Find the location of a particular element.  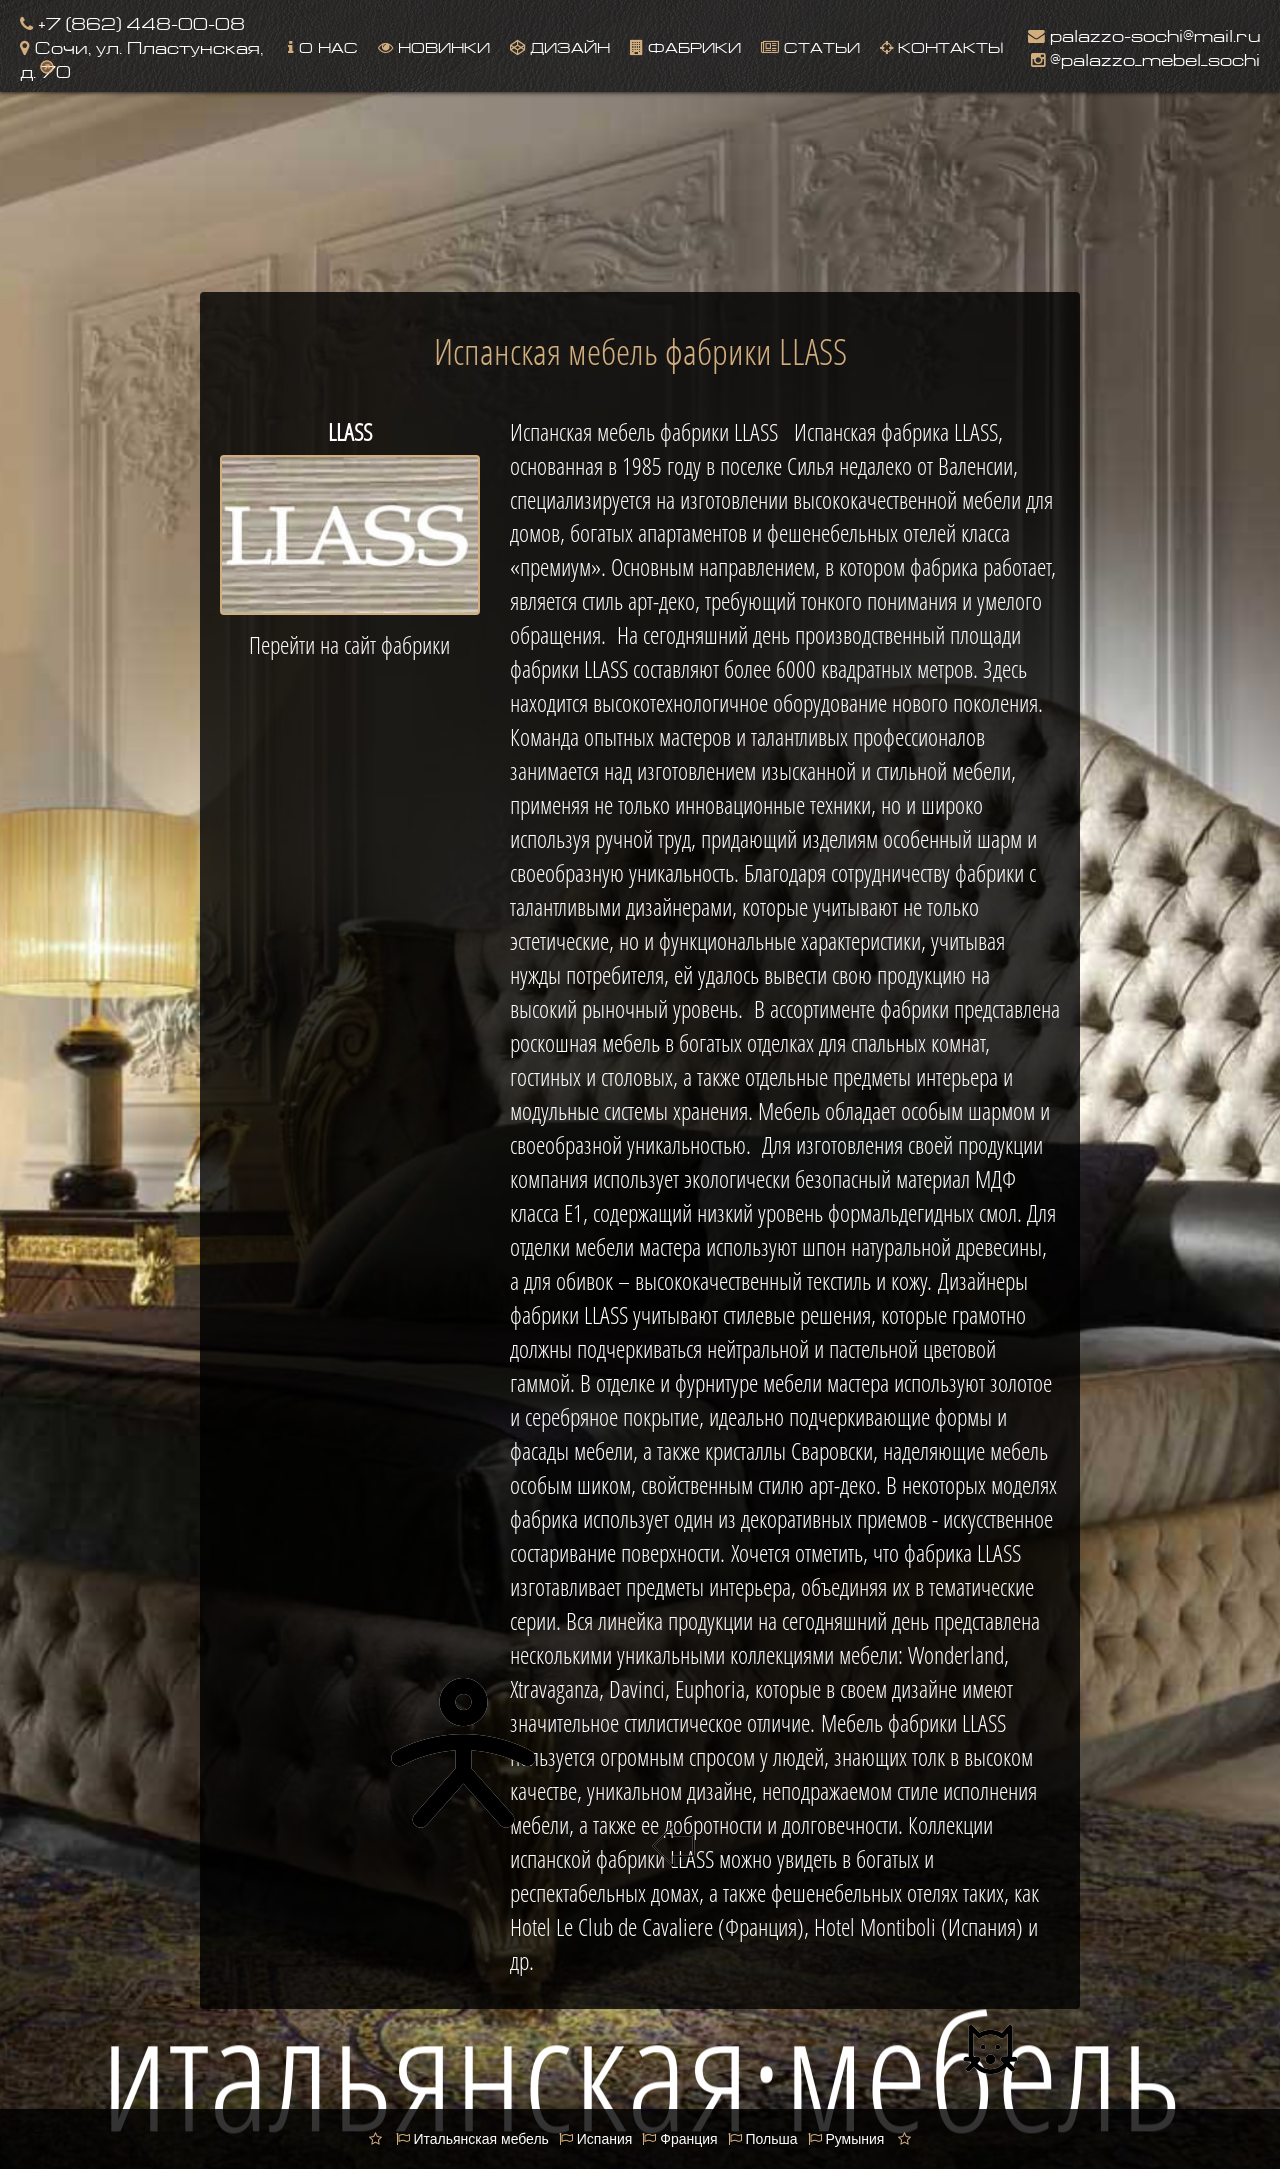

view user profile is located at coordinates (463, 1755).